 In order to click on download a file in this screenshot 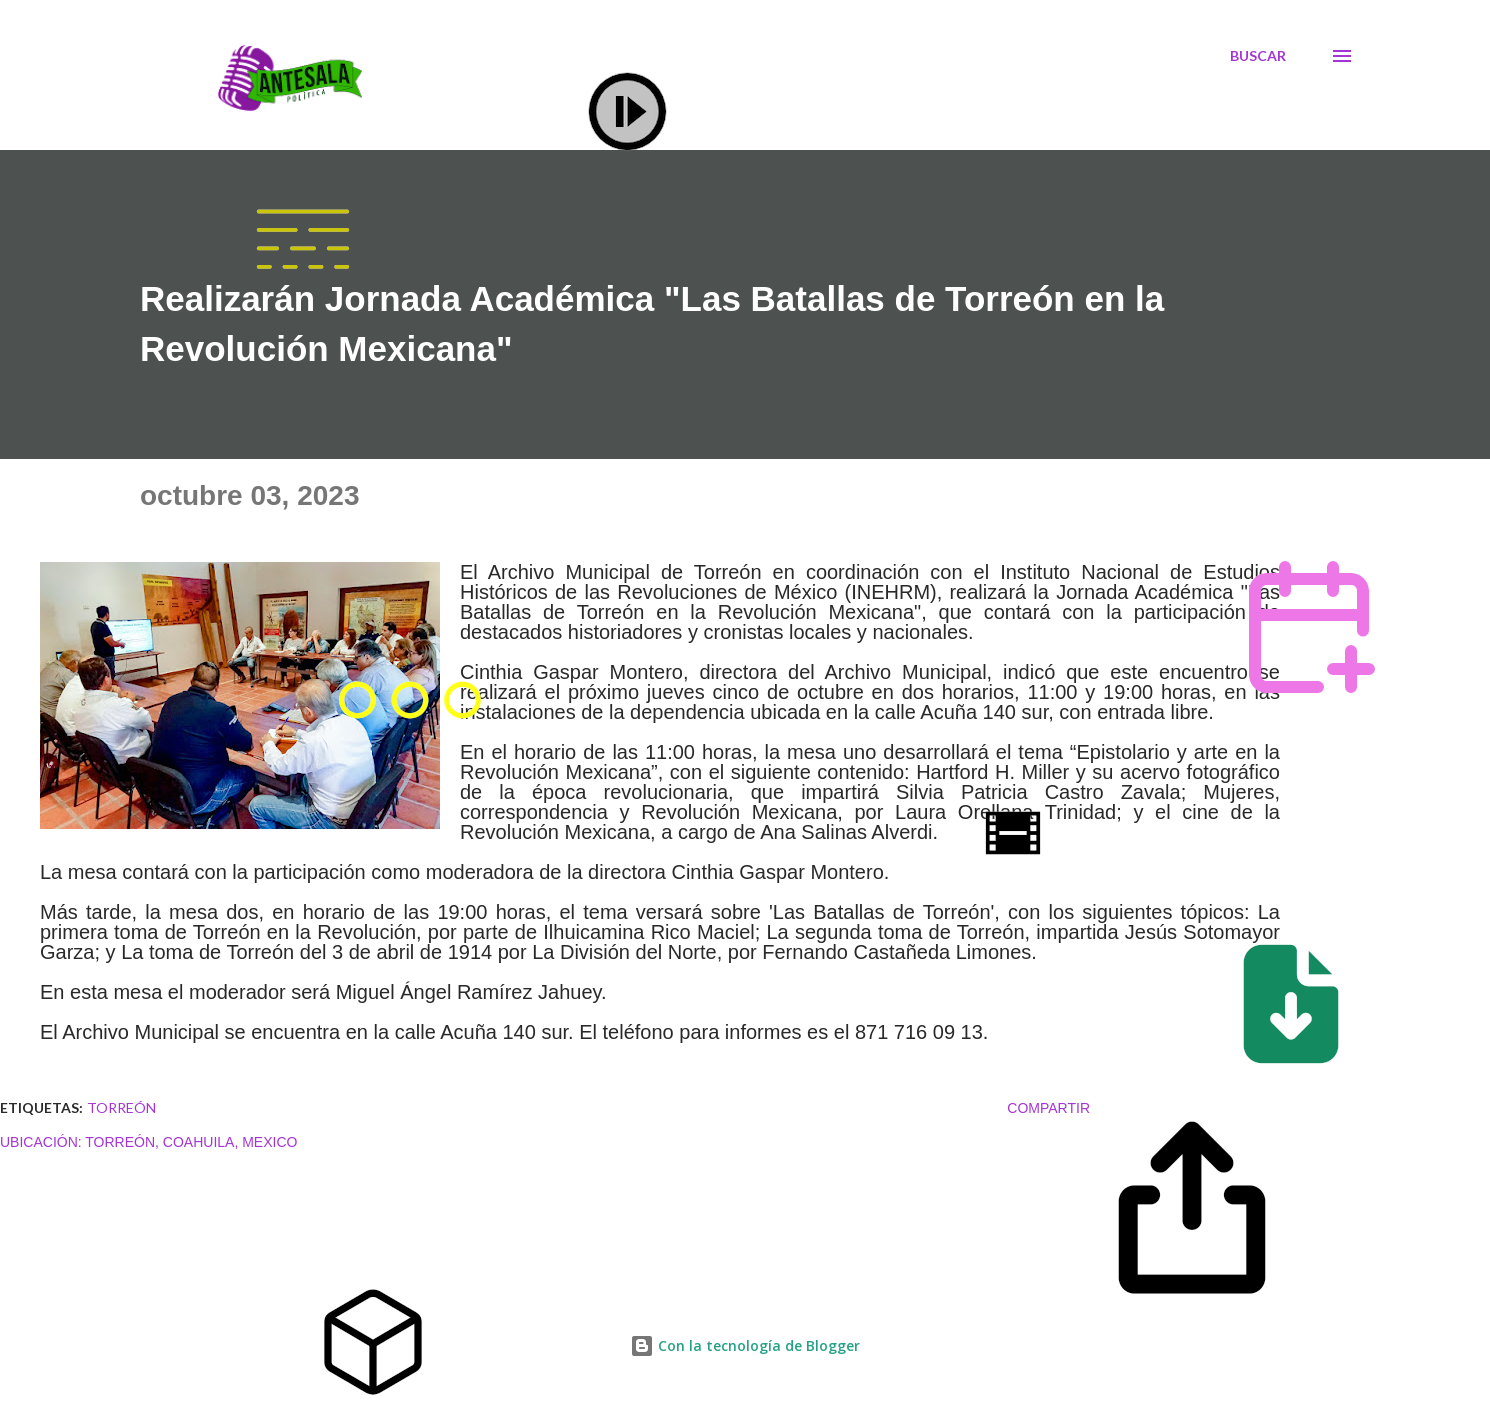, I will do `click(1291, 1004)`.